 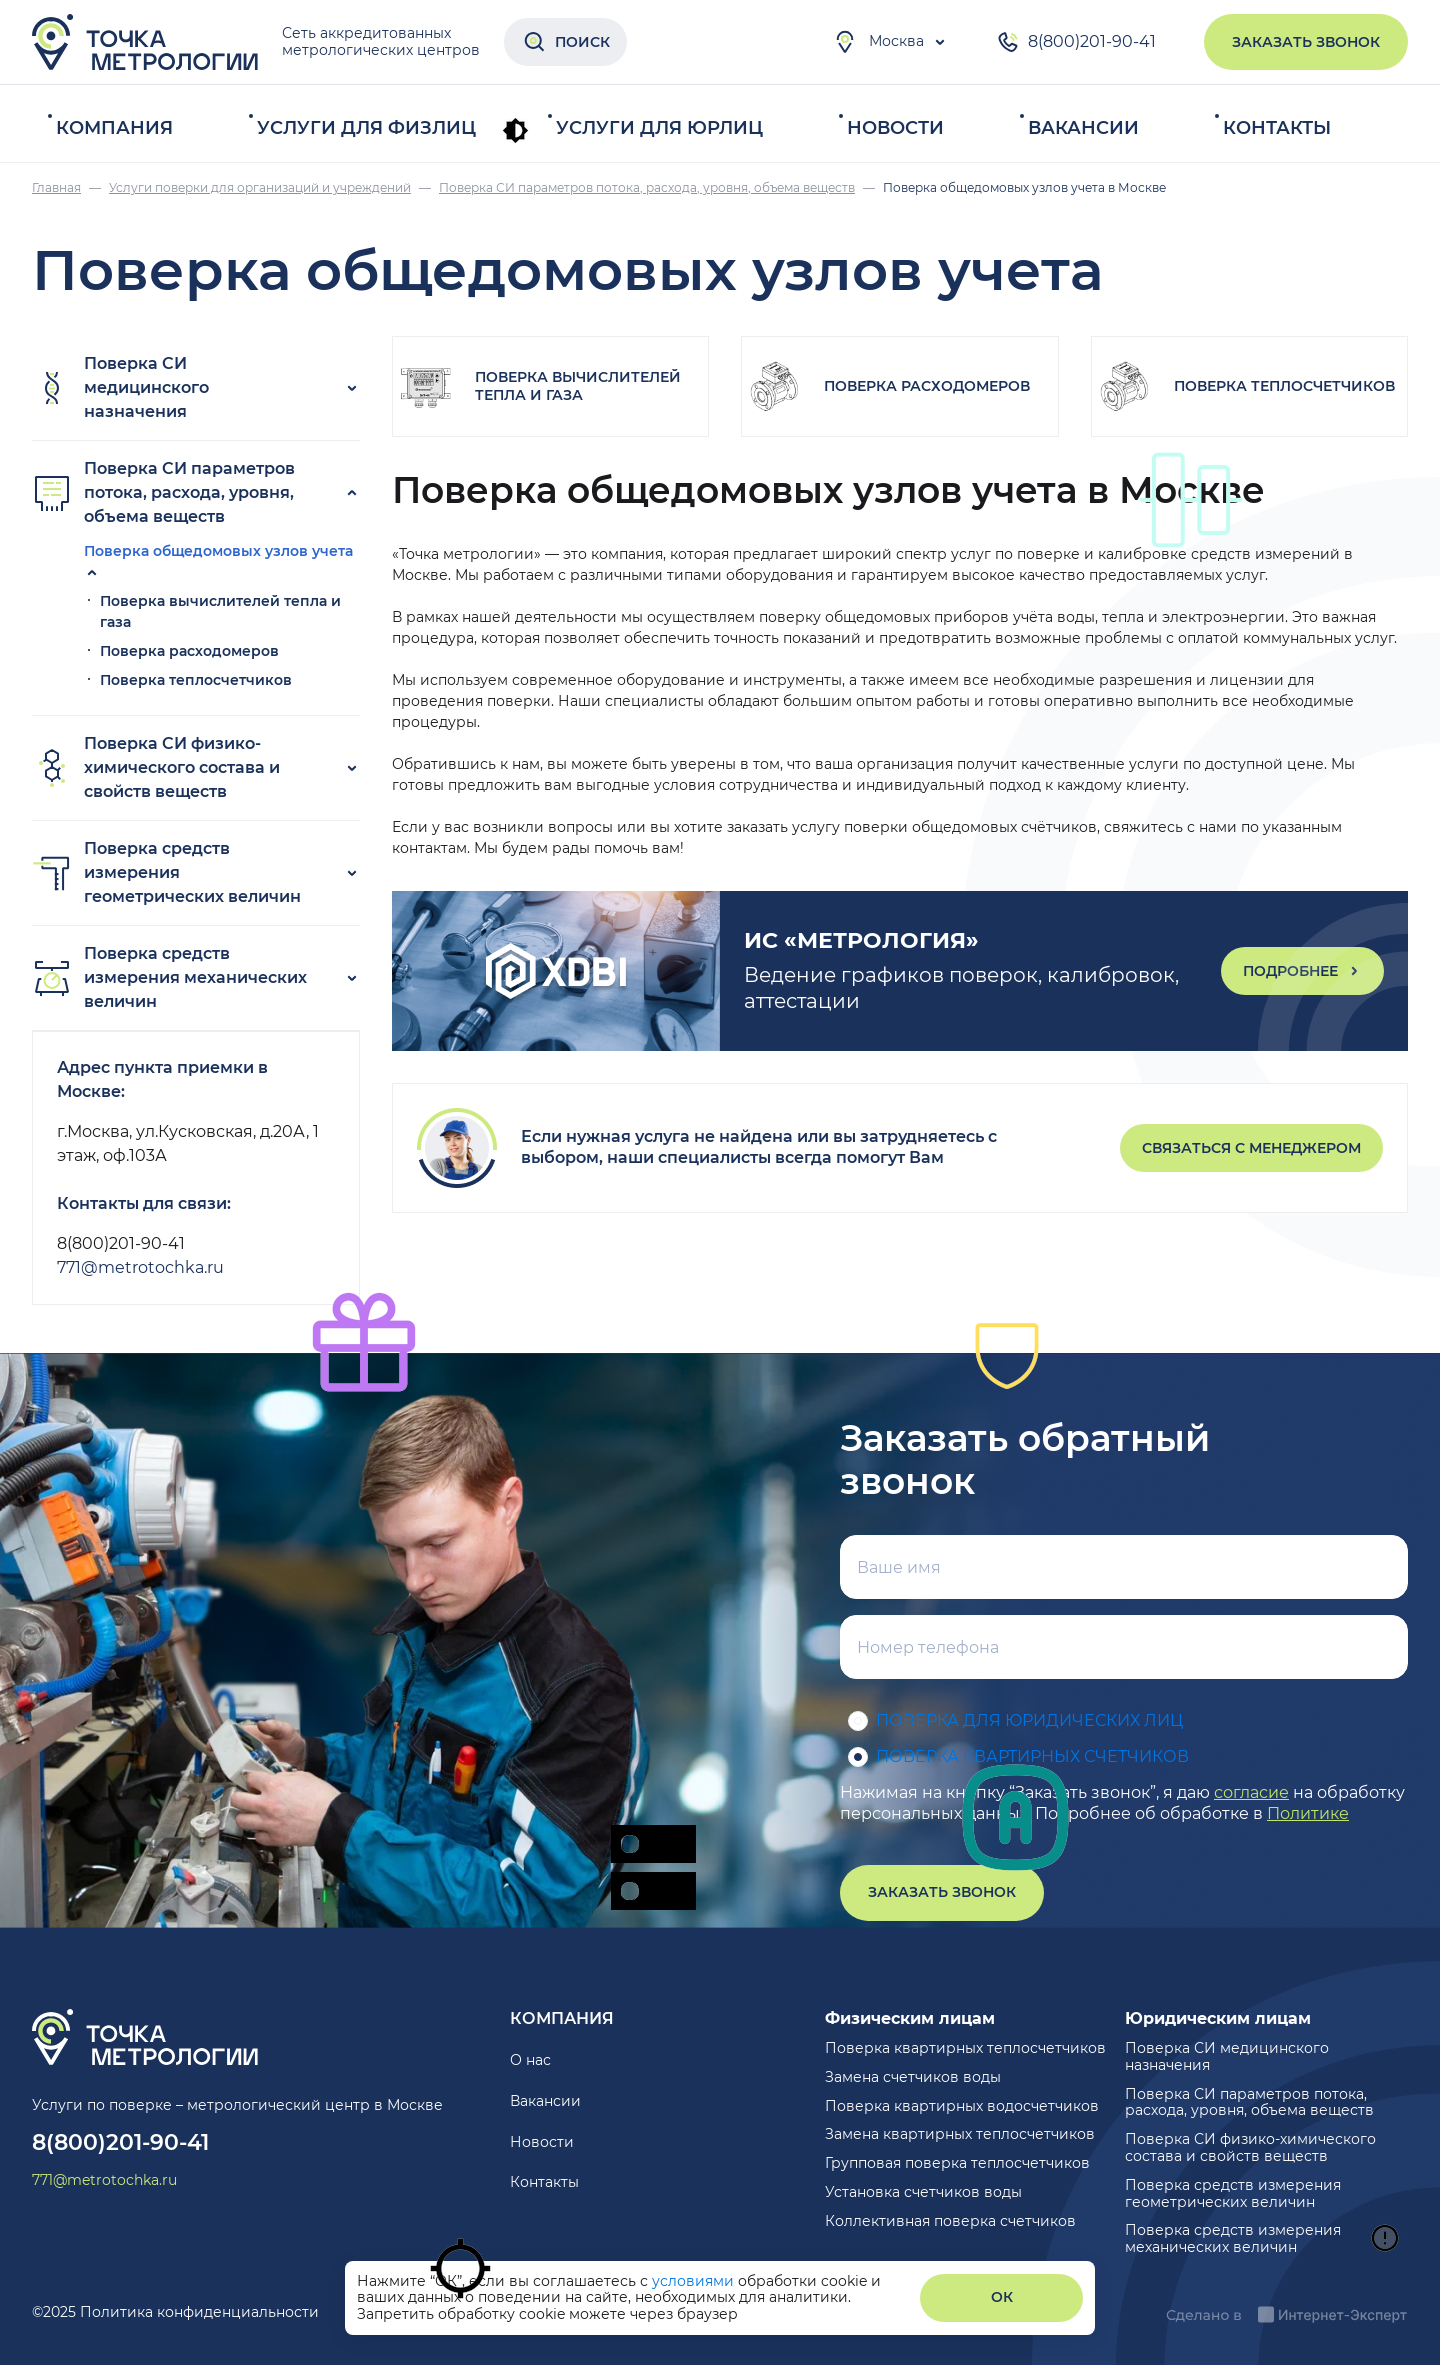 What do you see at coordinates (460, 2268) in the screenshot?
I see `searching for current location` at bounding box center [460, 2268].